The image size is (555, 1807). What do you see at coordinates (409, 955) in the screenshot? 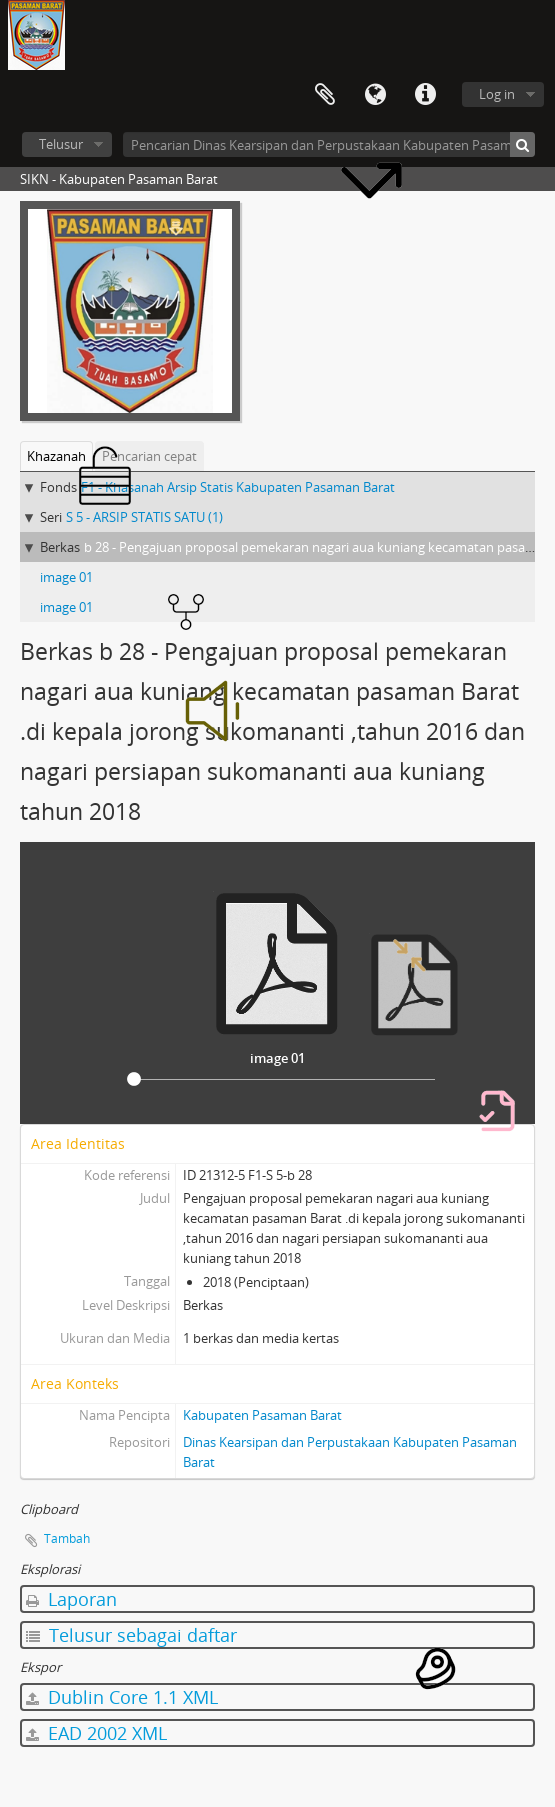
I see `minimize or reduce window size` at bounding box center [409, 955].